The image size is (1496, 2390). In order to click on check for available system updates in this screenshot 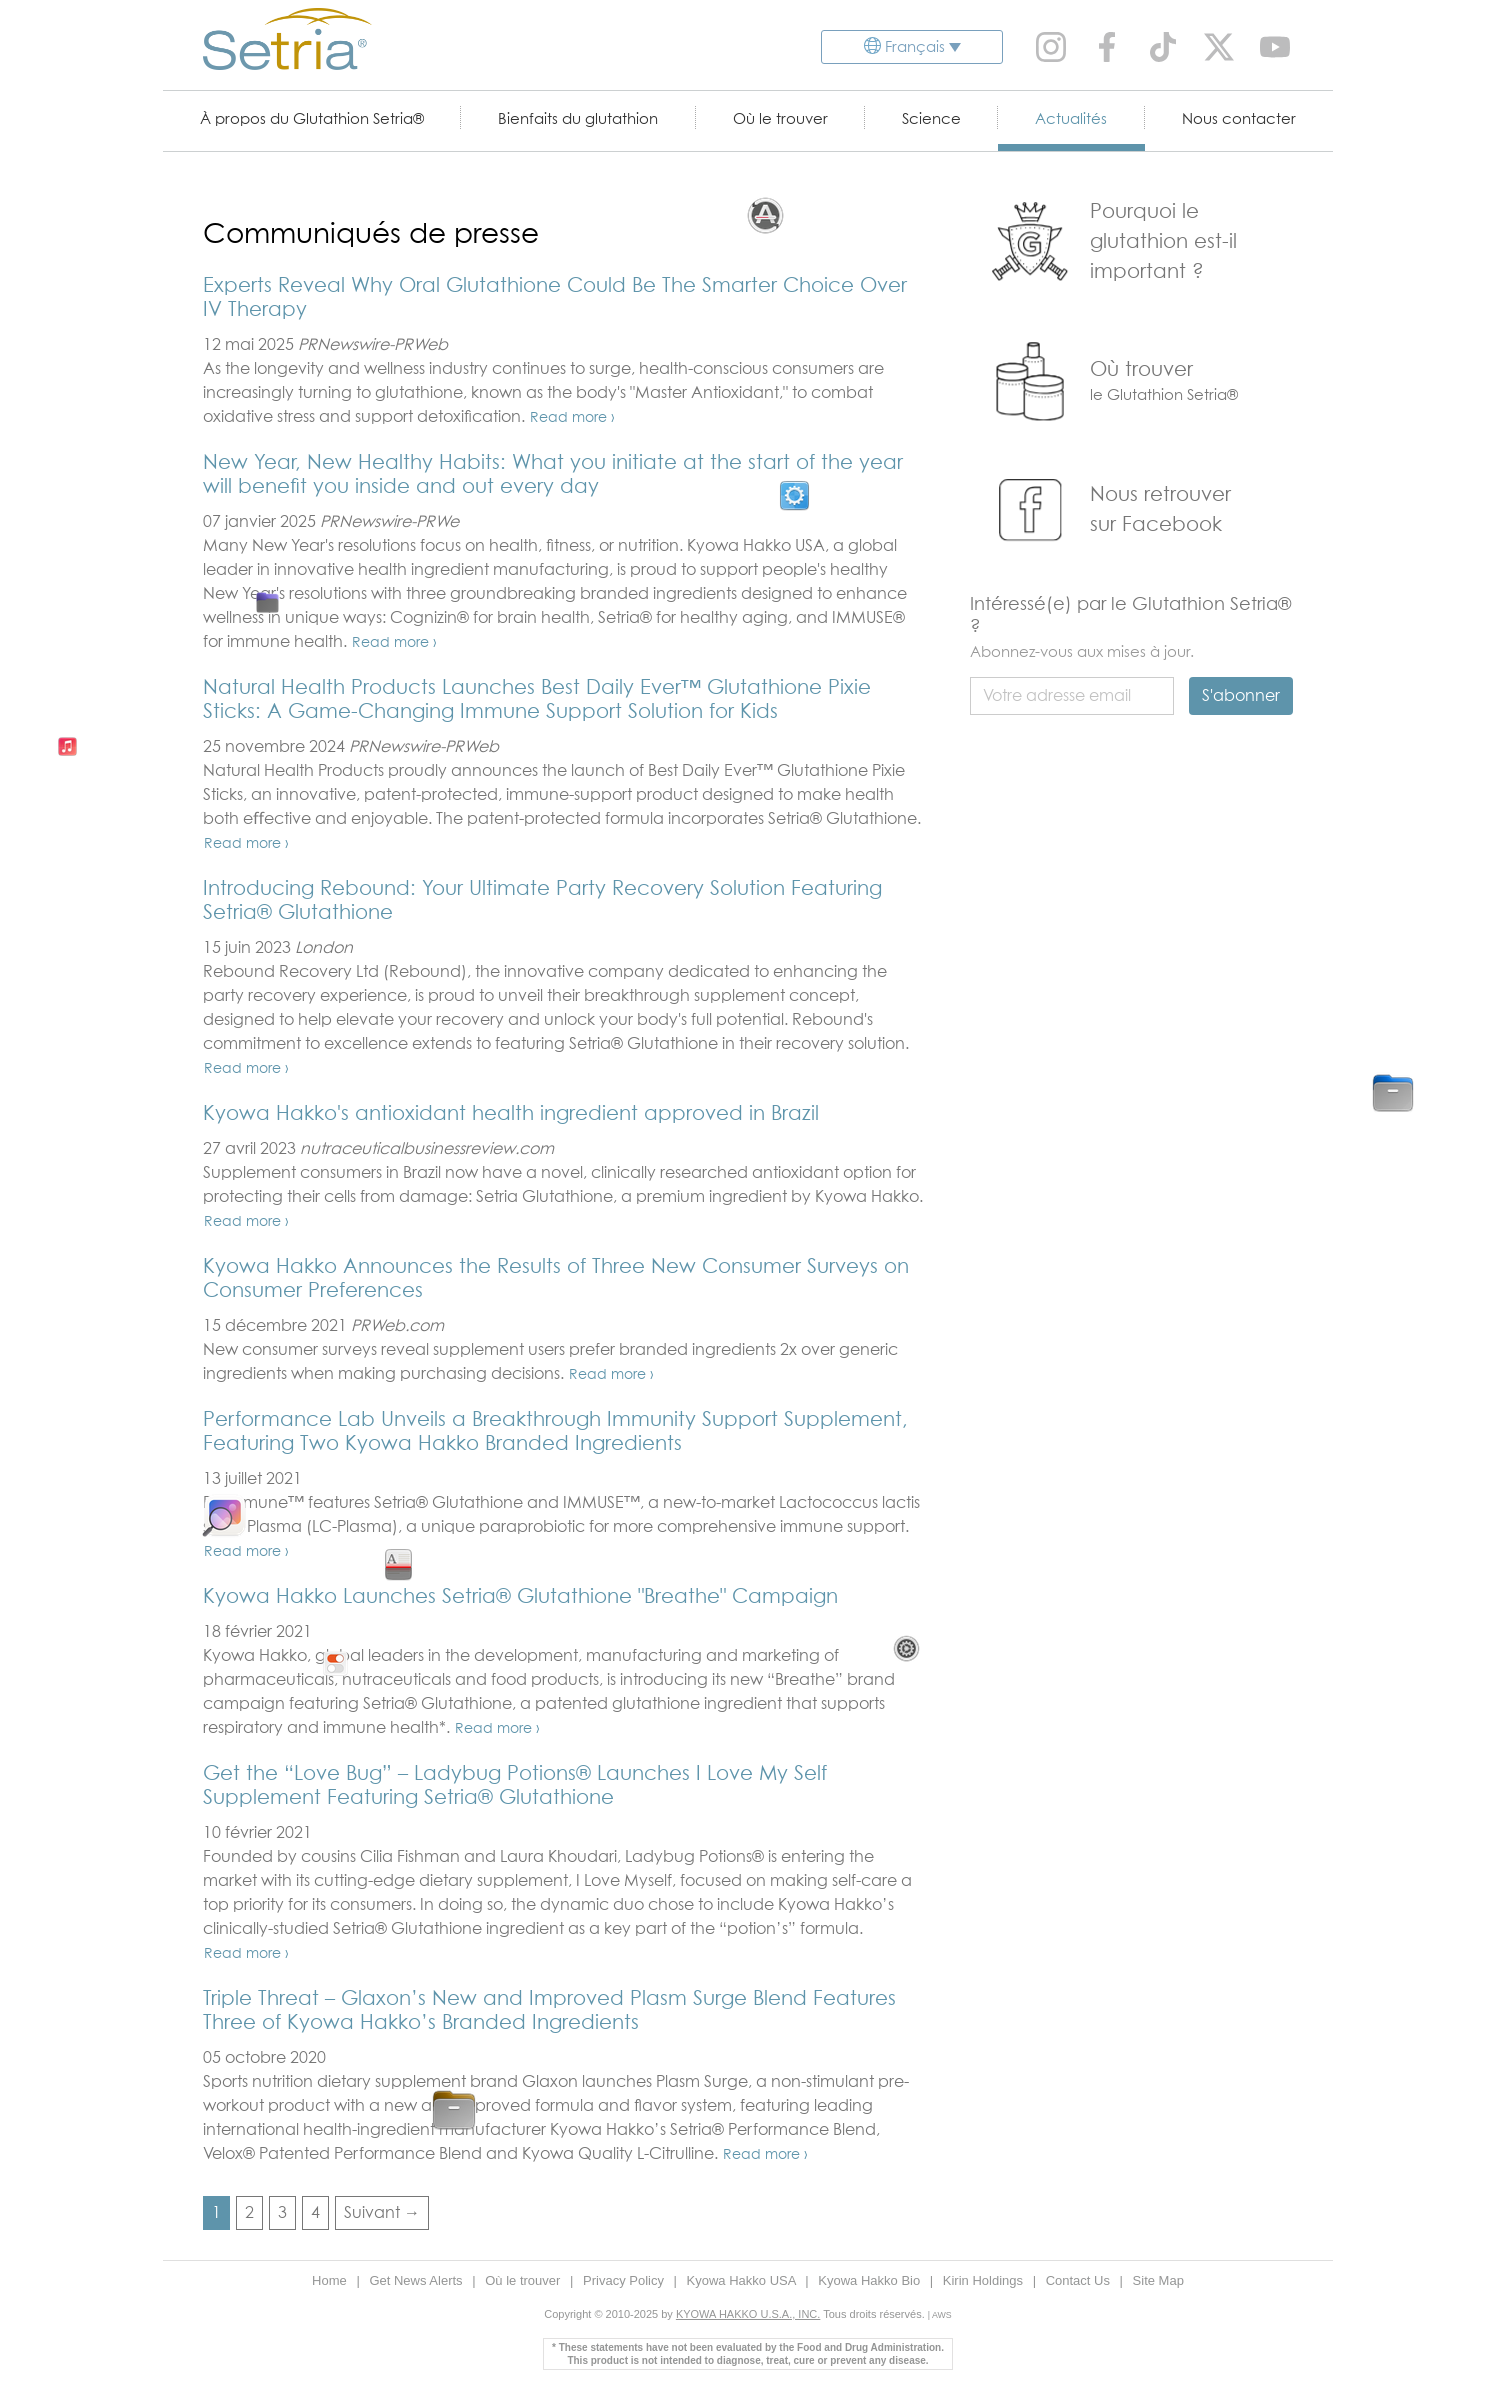, I will do `click(765, 215)`.